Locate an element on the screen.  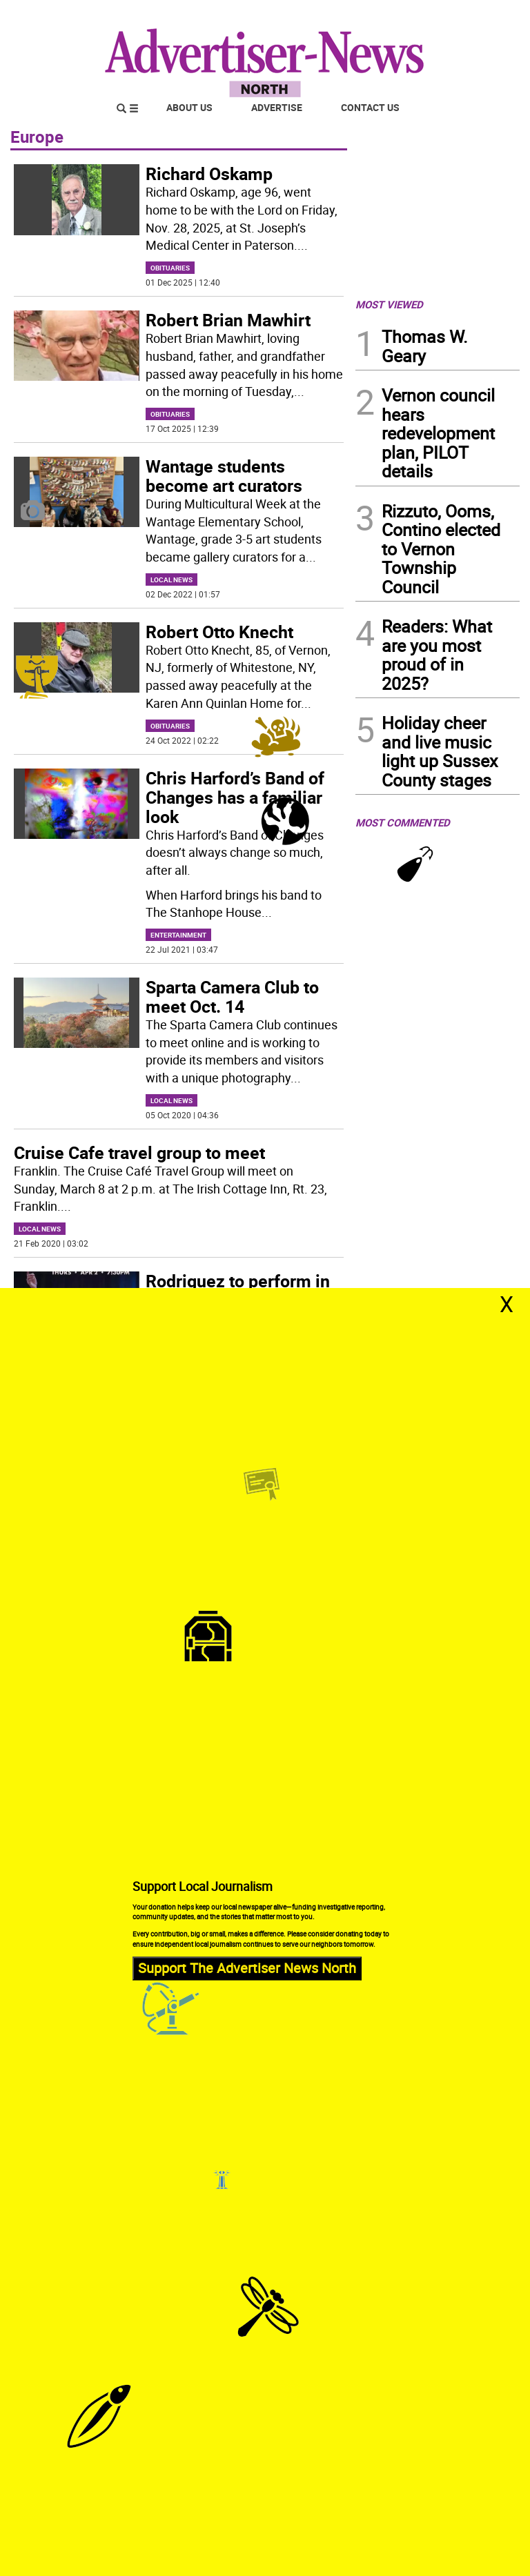
access airlock or sealed compartment controls is located at coordinates (208, 1636).